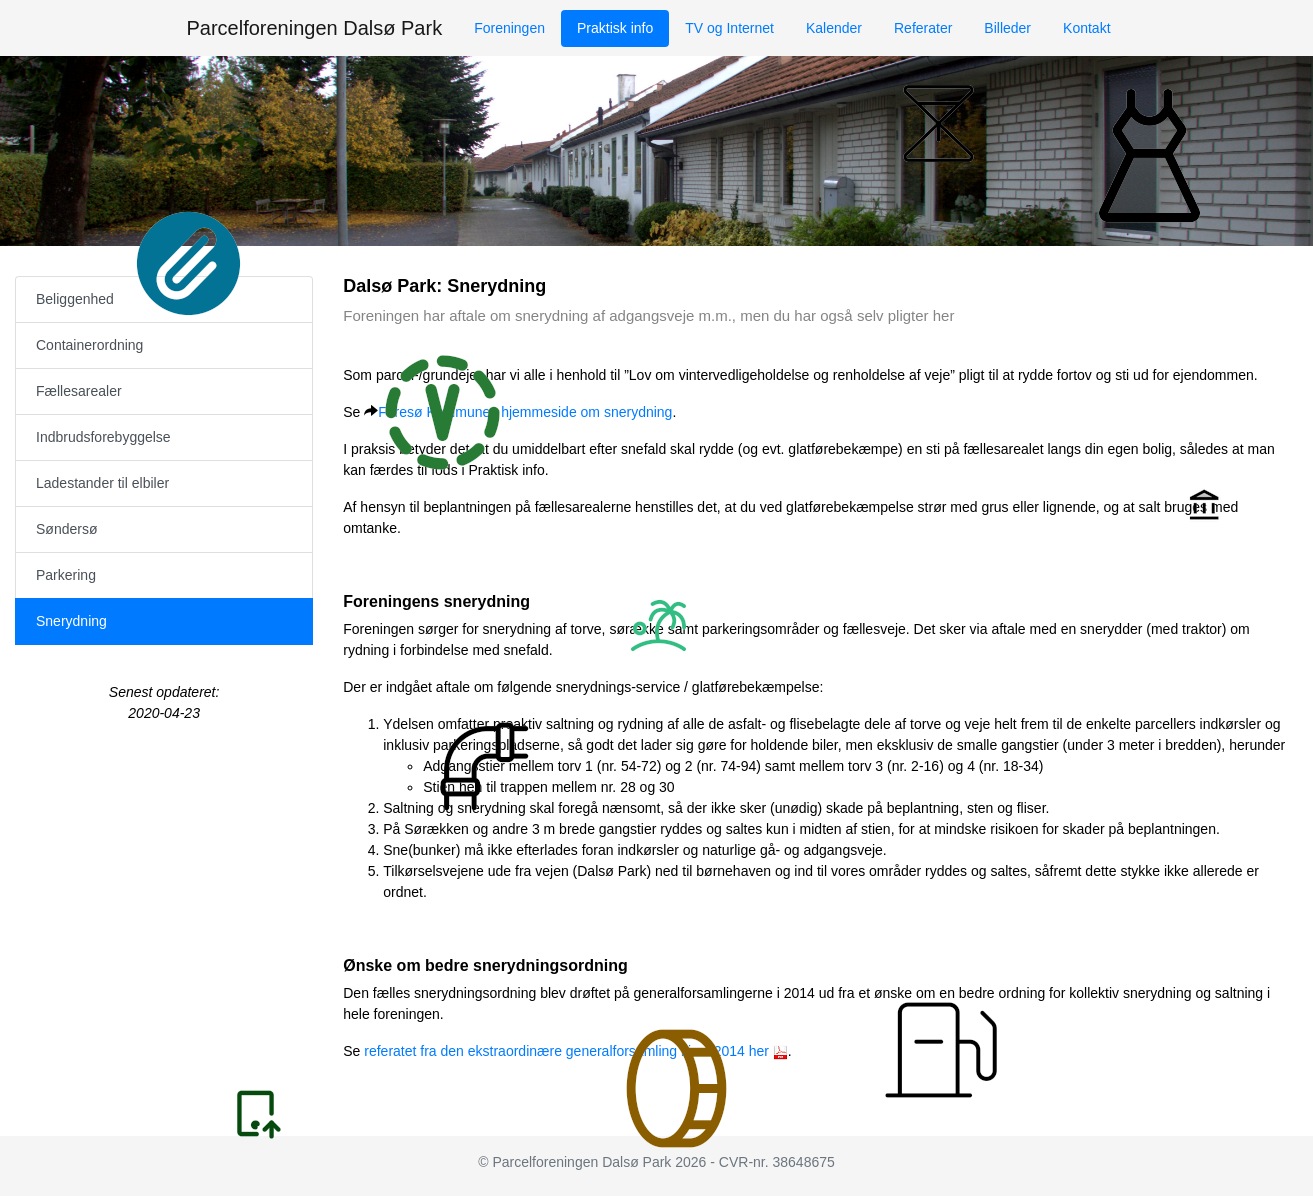 This screenshot has width=1313, height=1196. What do you see at coordinates (676, 1088) in the screenshot?
I see `view account balance or currency` at bounding box center [676, 1088].